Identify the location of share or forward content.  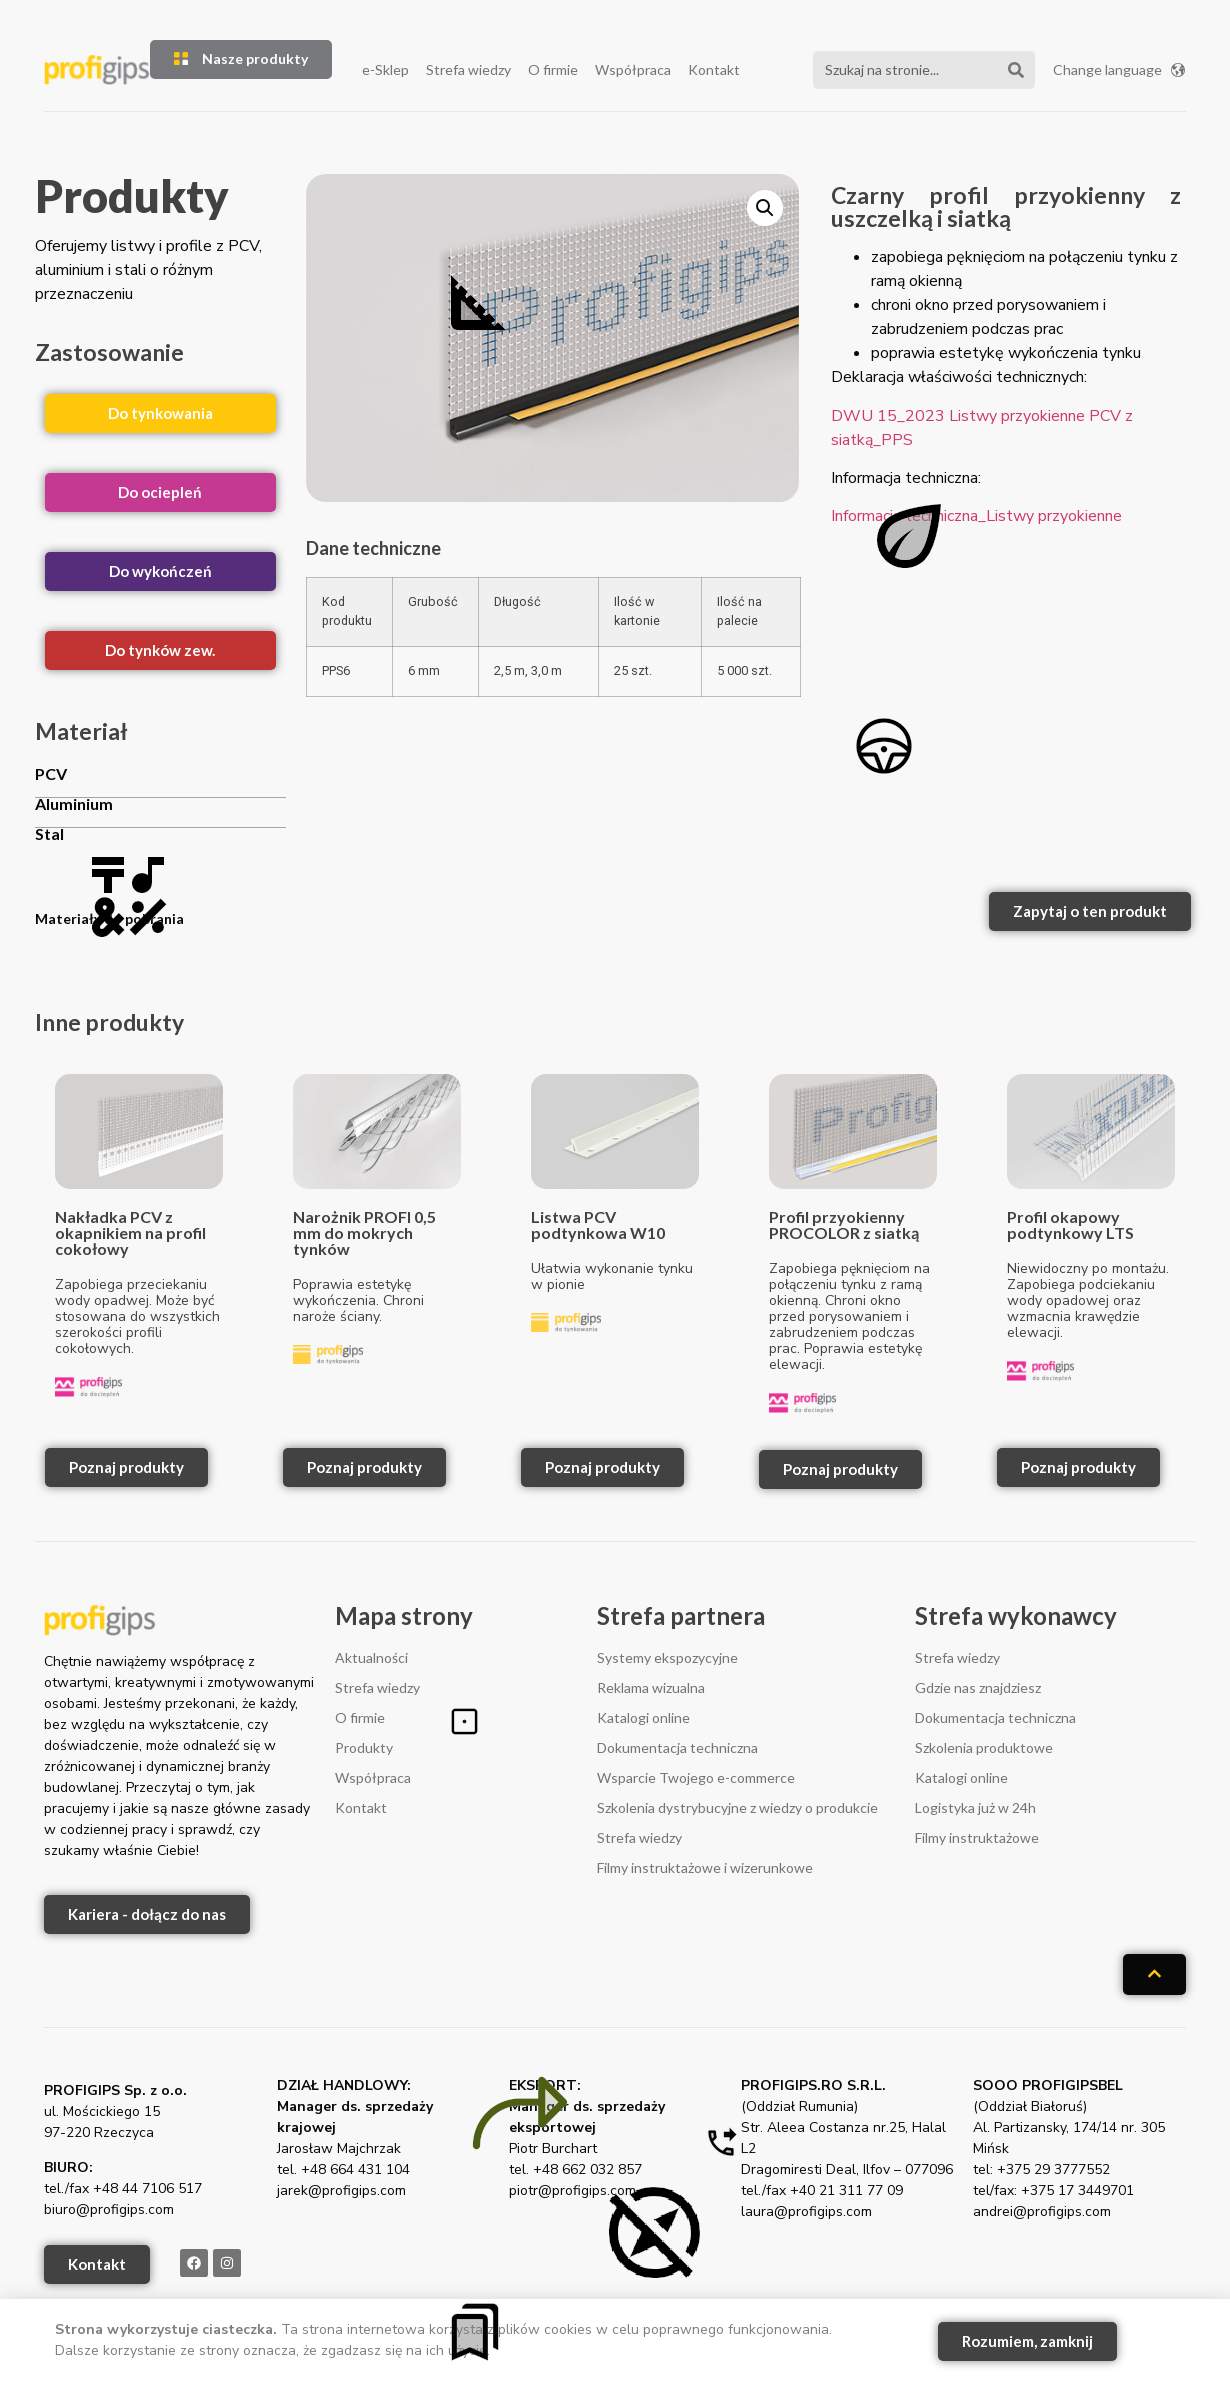
(520, 2113).